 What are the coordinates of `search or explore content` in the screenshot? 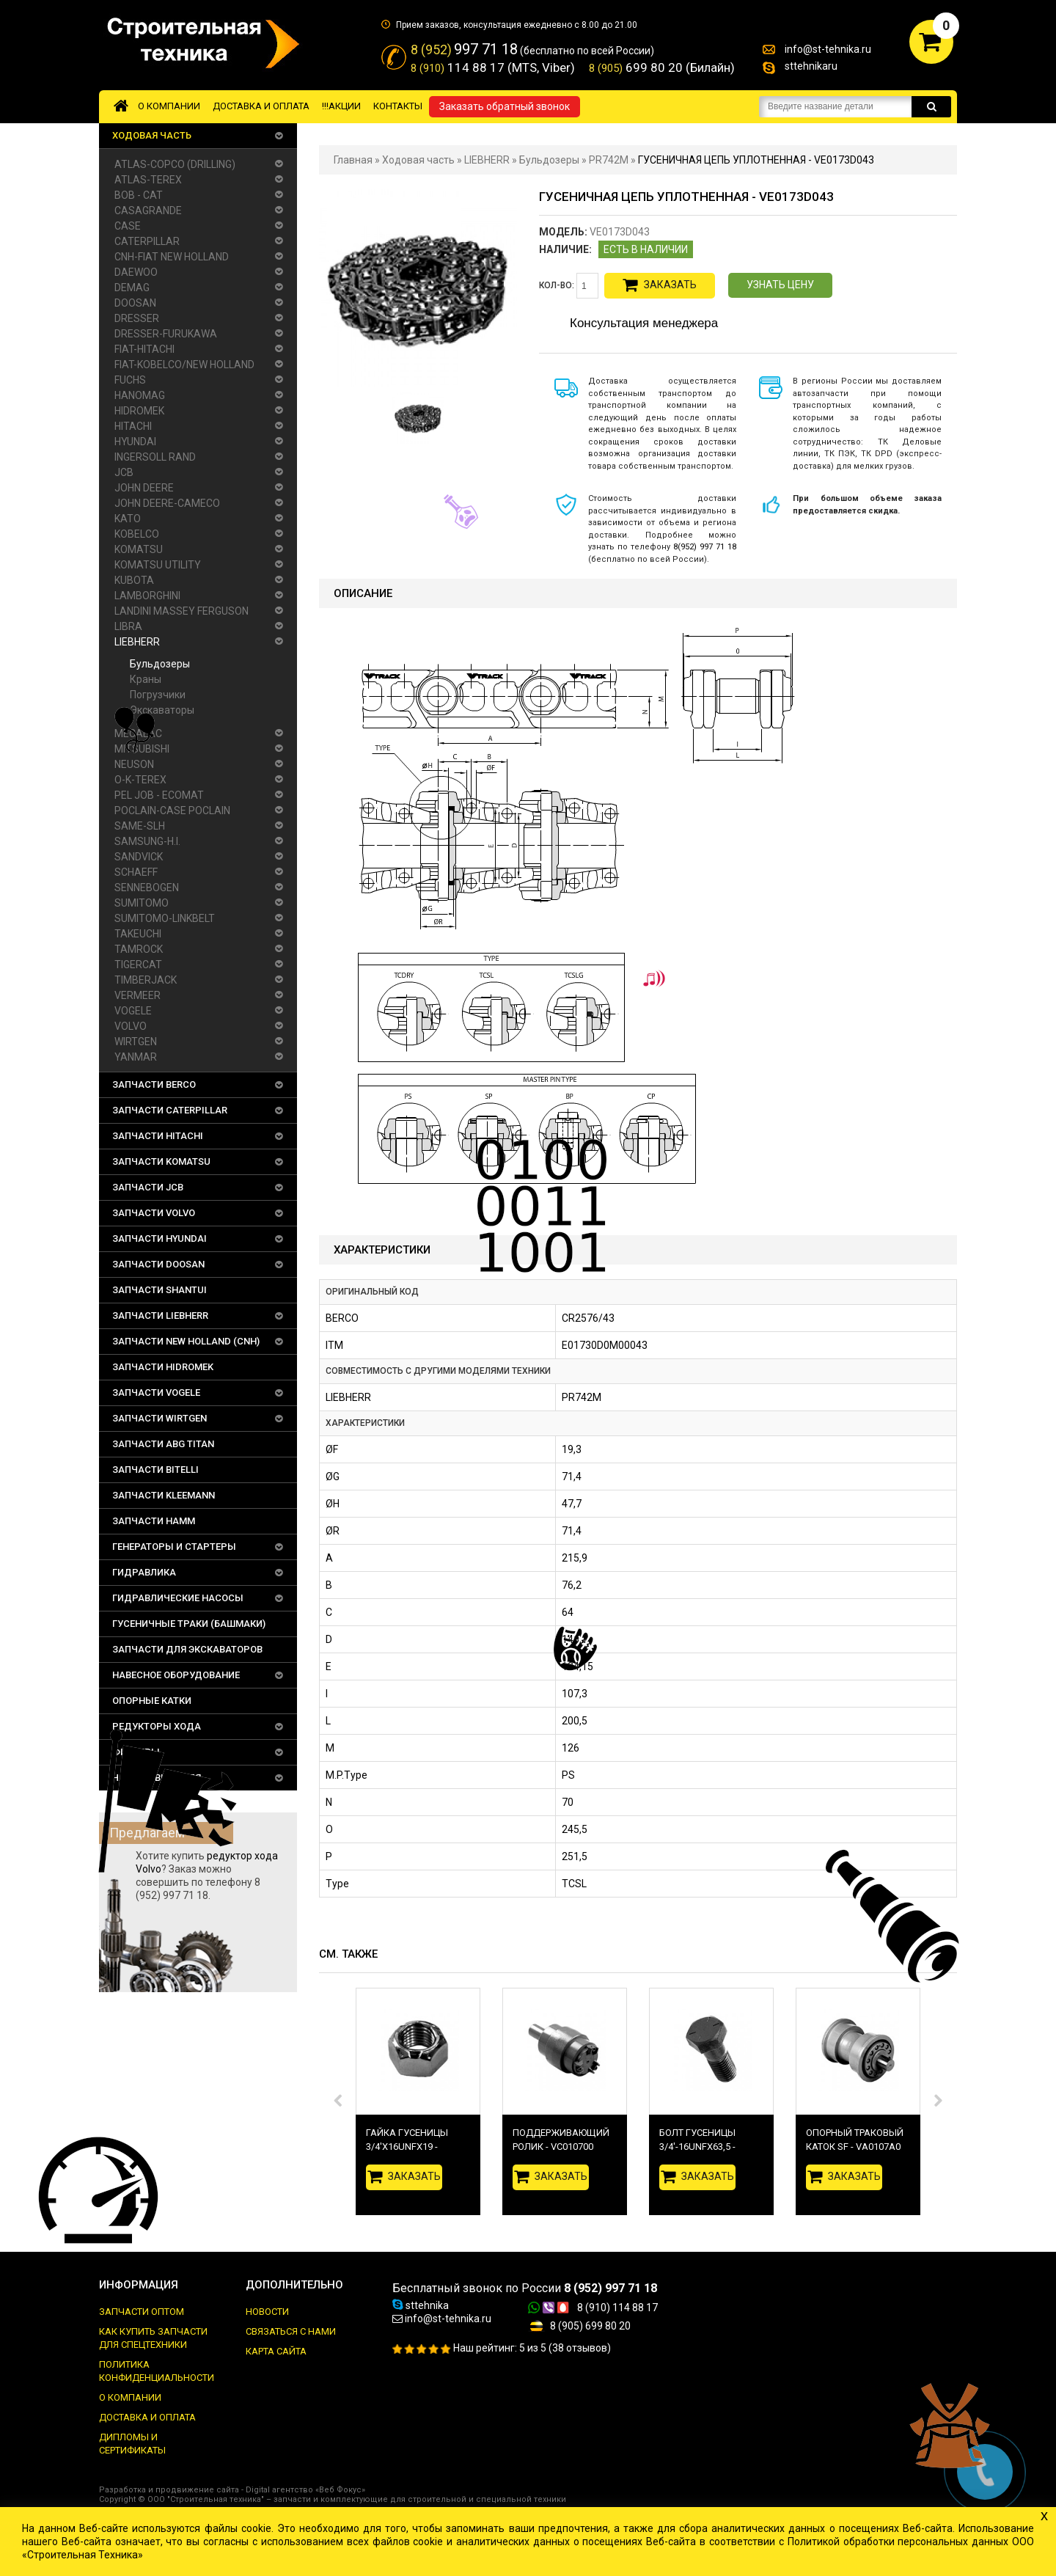 It's located at (892, 1916).